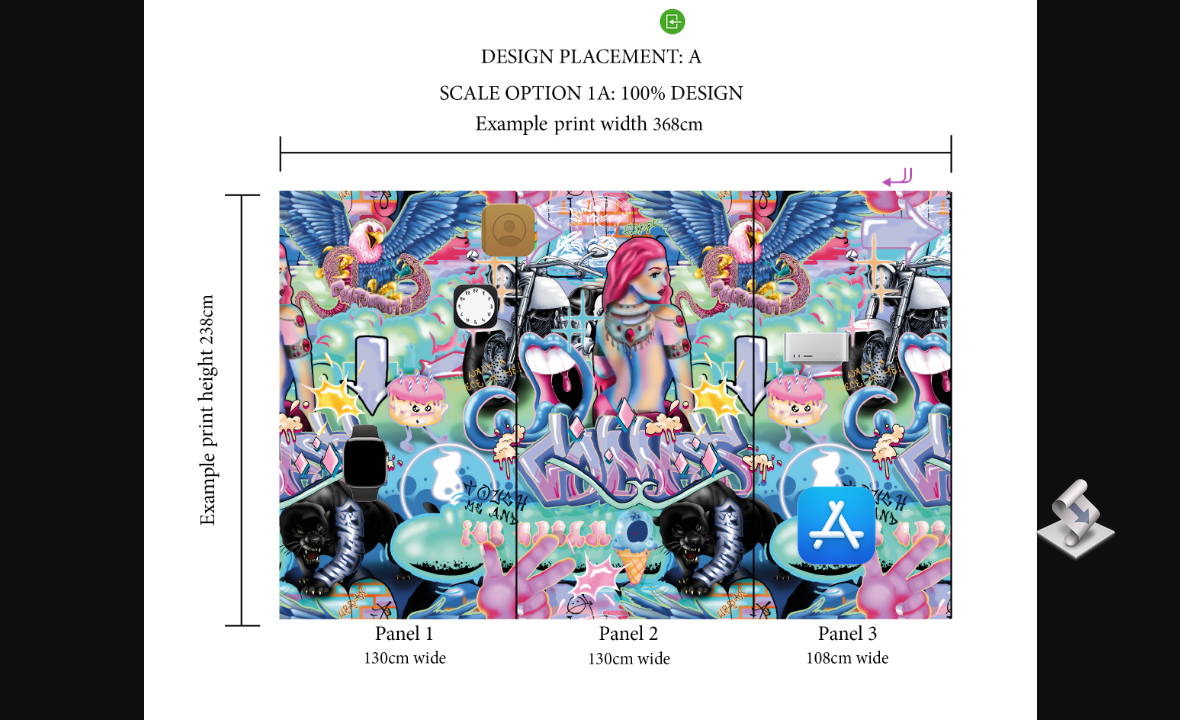  I want to click on reply to all recipients of an email, so click(896, 175).